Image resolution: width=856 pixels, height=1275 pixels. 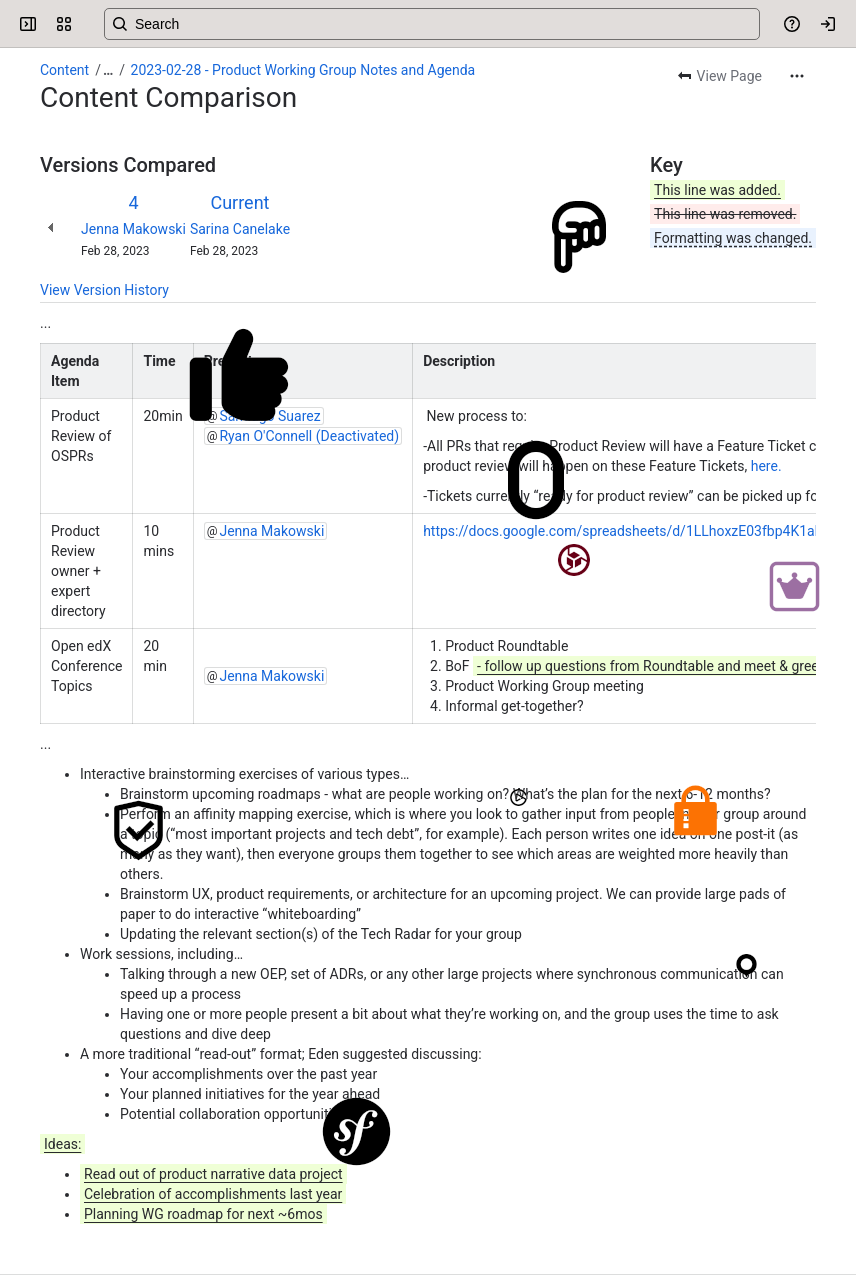 I want to click on google container-optimized os logo, so click(x=574, y=560).